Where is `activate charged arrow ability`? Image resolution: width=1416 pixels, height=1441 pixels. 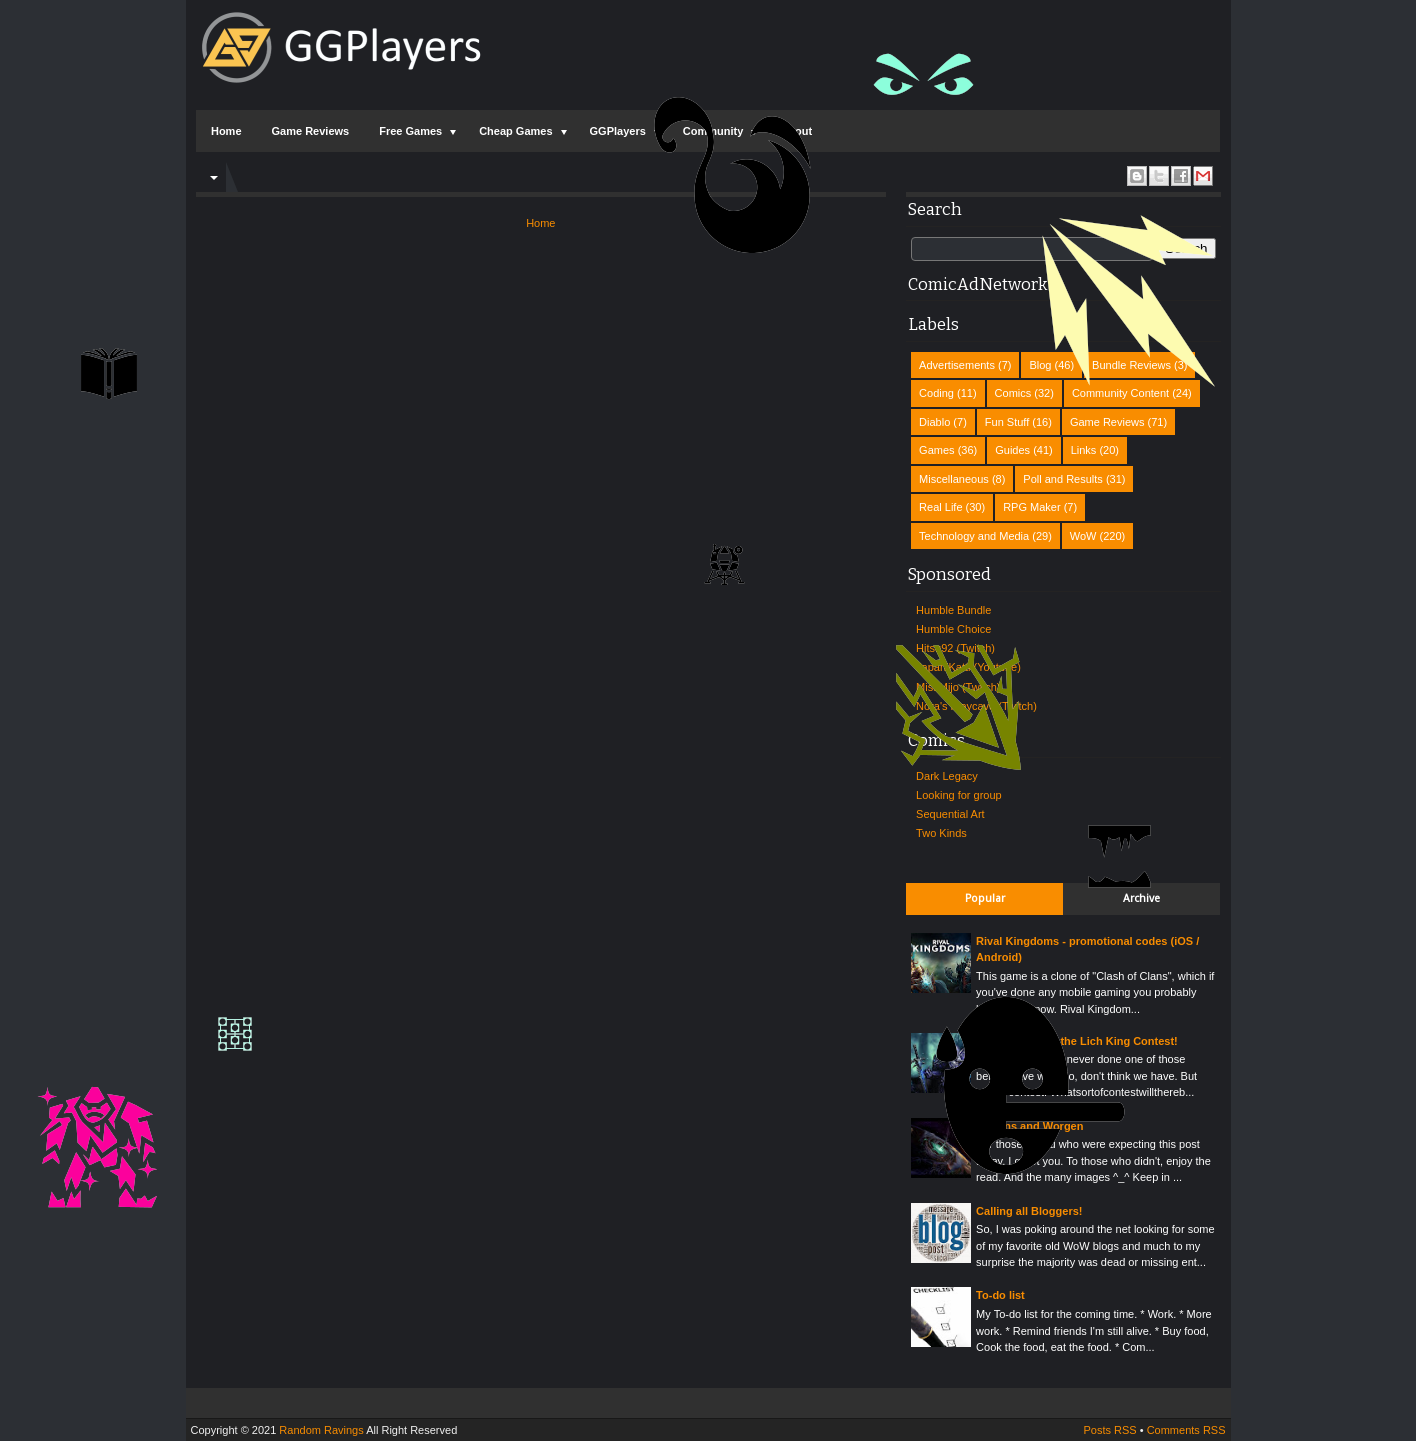
activate charged arrow ability is located at coordinates (958, 707).